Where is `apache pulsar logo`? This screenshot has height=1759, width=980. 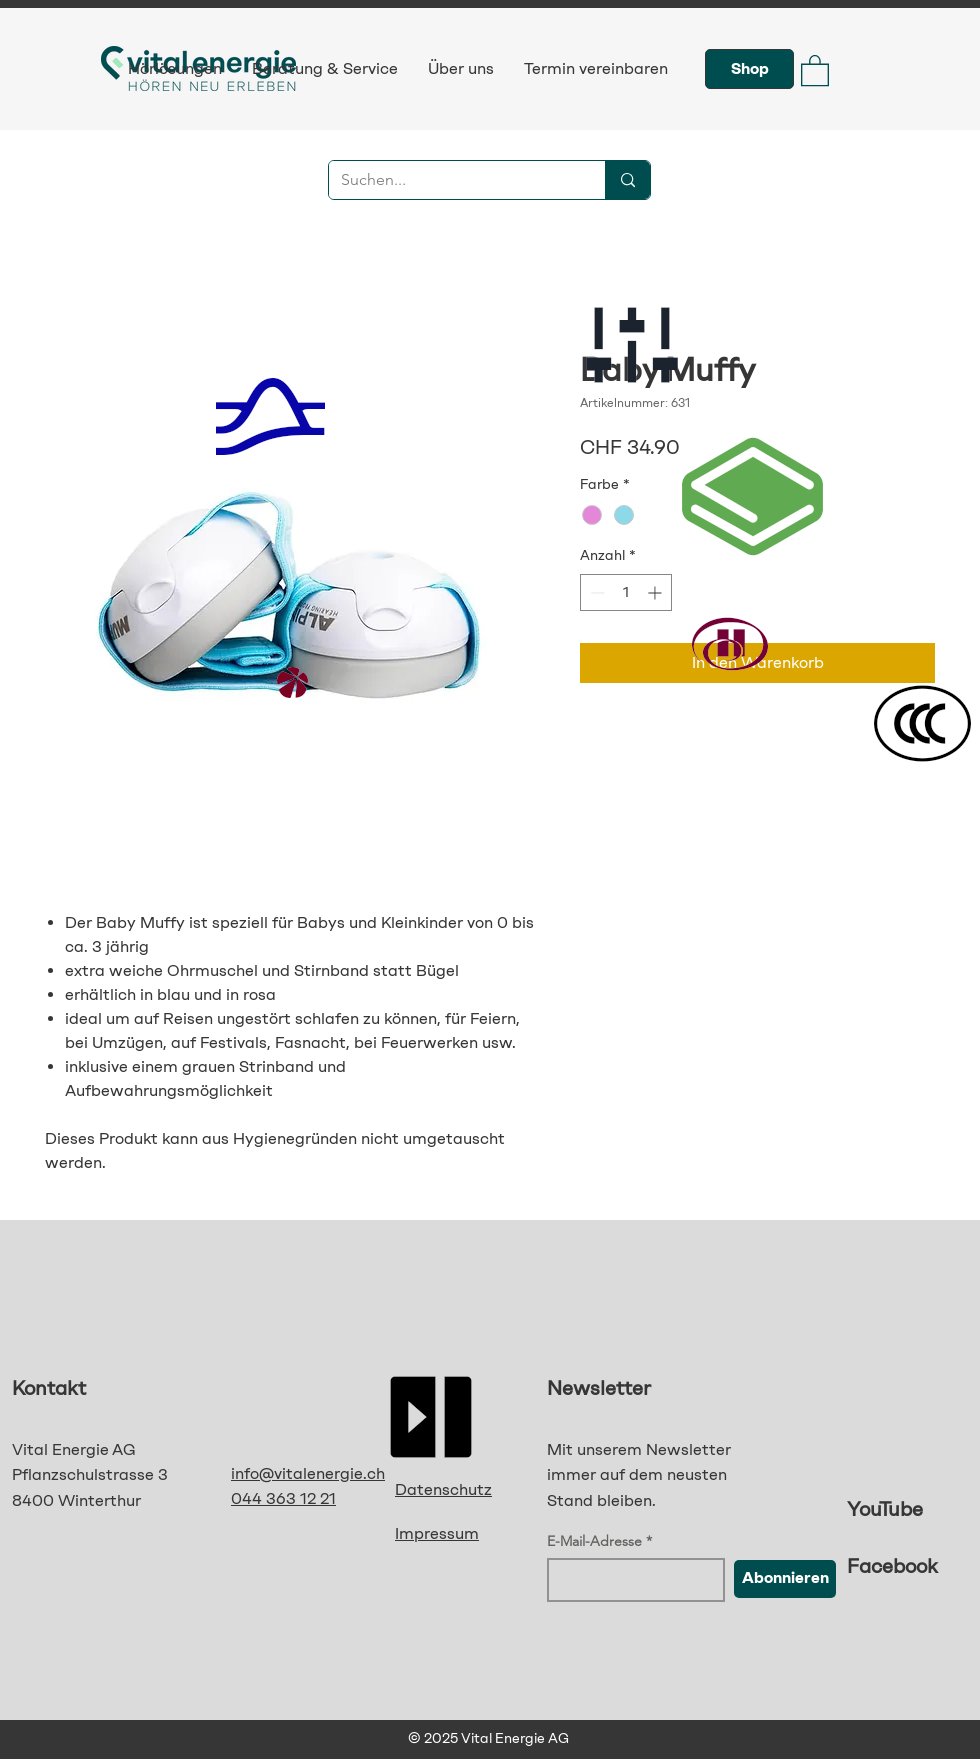 apache pulsar logo is located at coordinates (270, 416).